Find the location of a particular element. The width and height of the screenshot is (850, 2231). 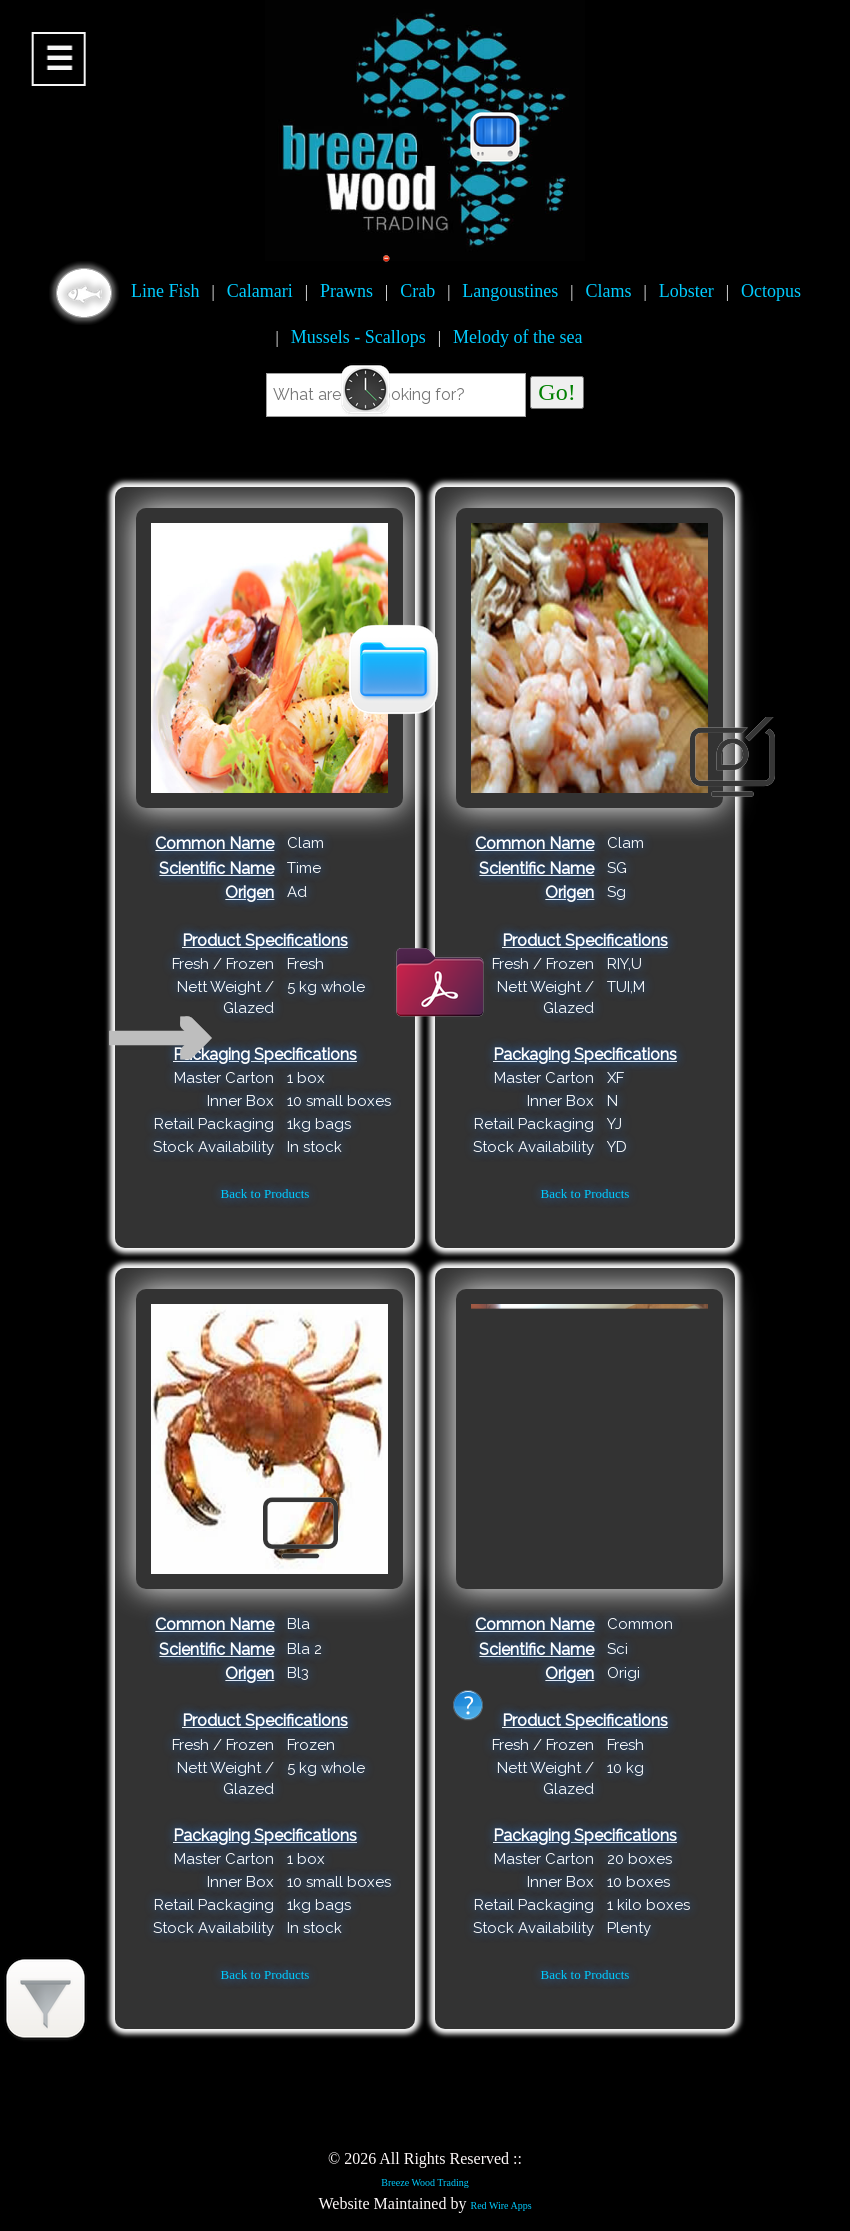

indicates a private or restricted folder is located at coordinates (374, 249).